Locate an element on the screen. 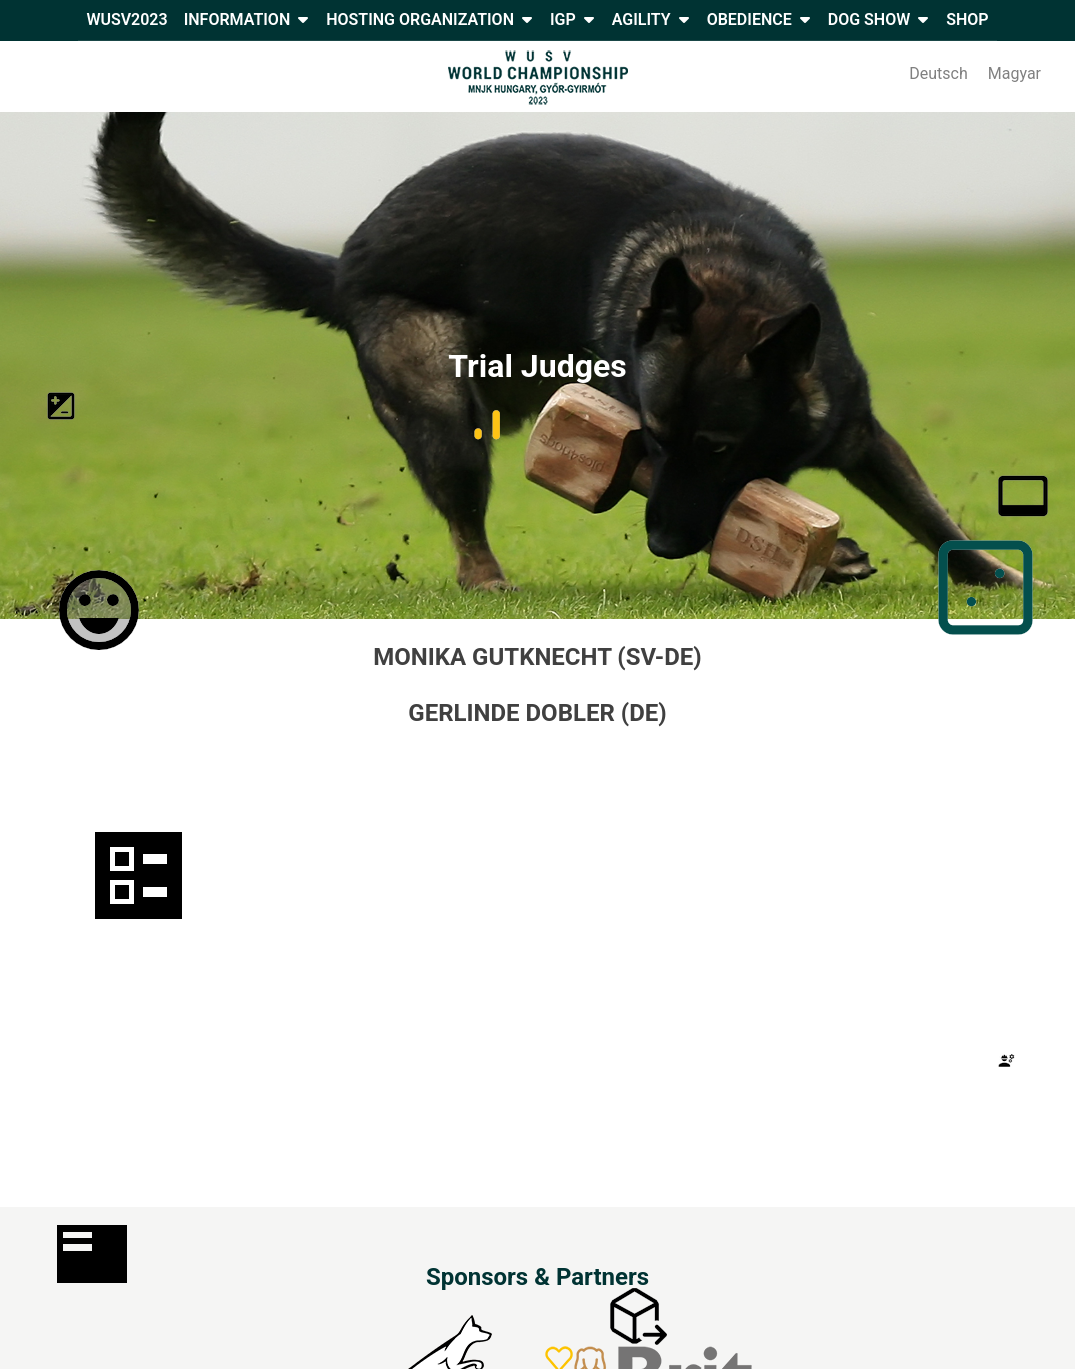 This screenshot has width=1075, height=1369. indicates weak cellular network signal is located at coordinates (518, 403).